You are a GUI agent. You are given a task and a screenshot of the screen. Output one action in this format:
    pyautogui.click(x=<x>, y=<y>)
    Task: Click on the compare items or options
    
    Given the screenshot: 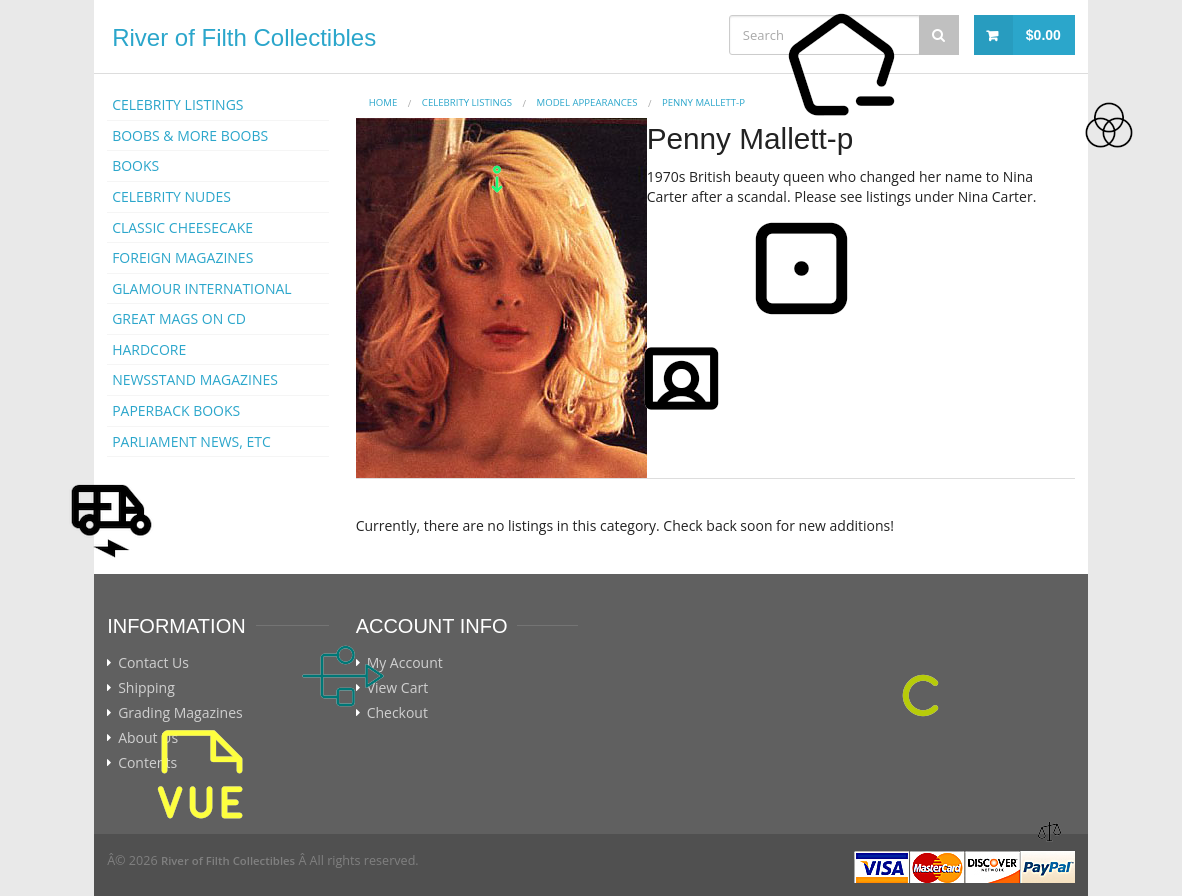 What is the action you would take?
    pyautogui.click(x=1049, y=831)
    